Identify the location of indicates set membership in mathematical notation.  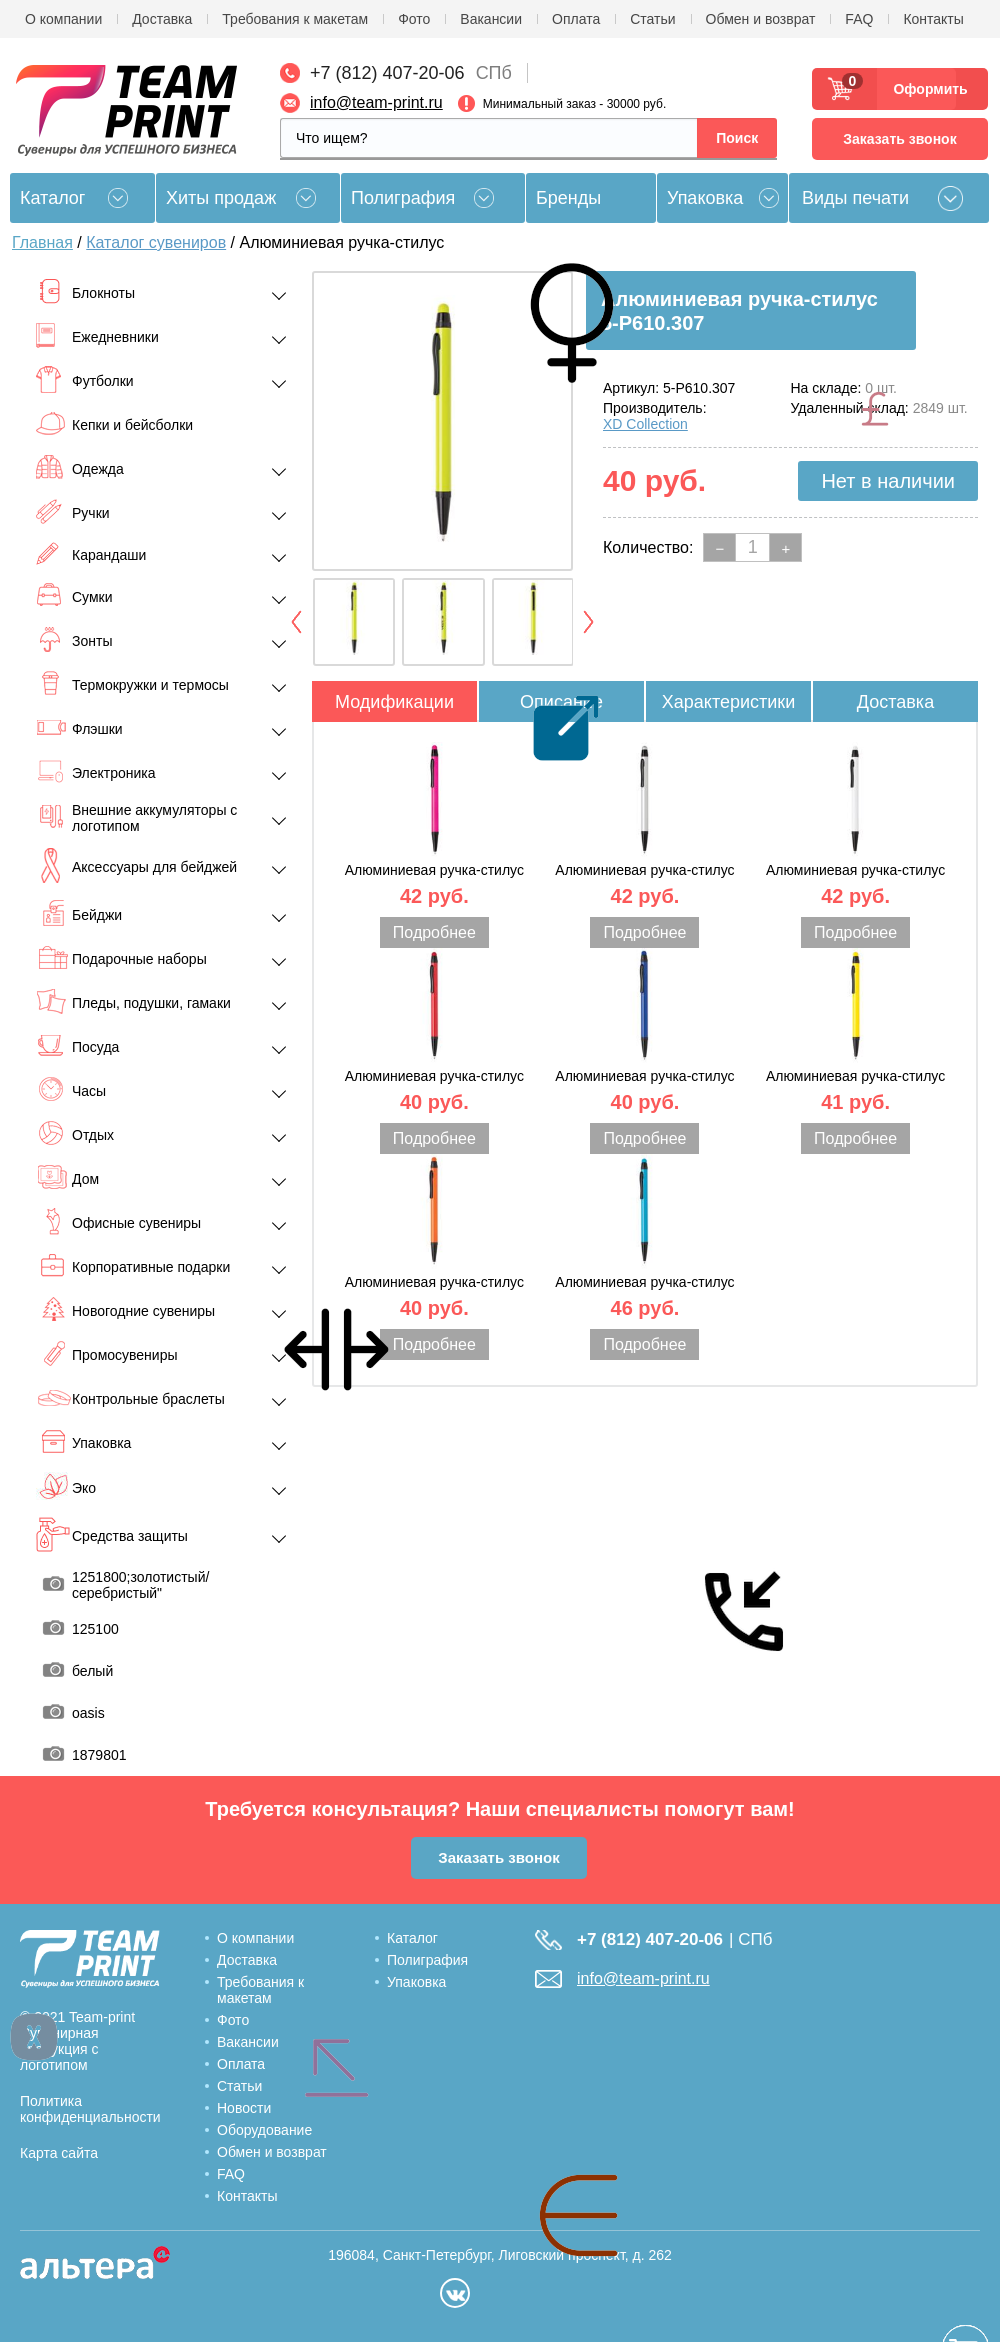
(580, 2215).